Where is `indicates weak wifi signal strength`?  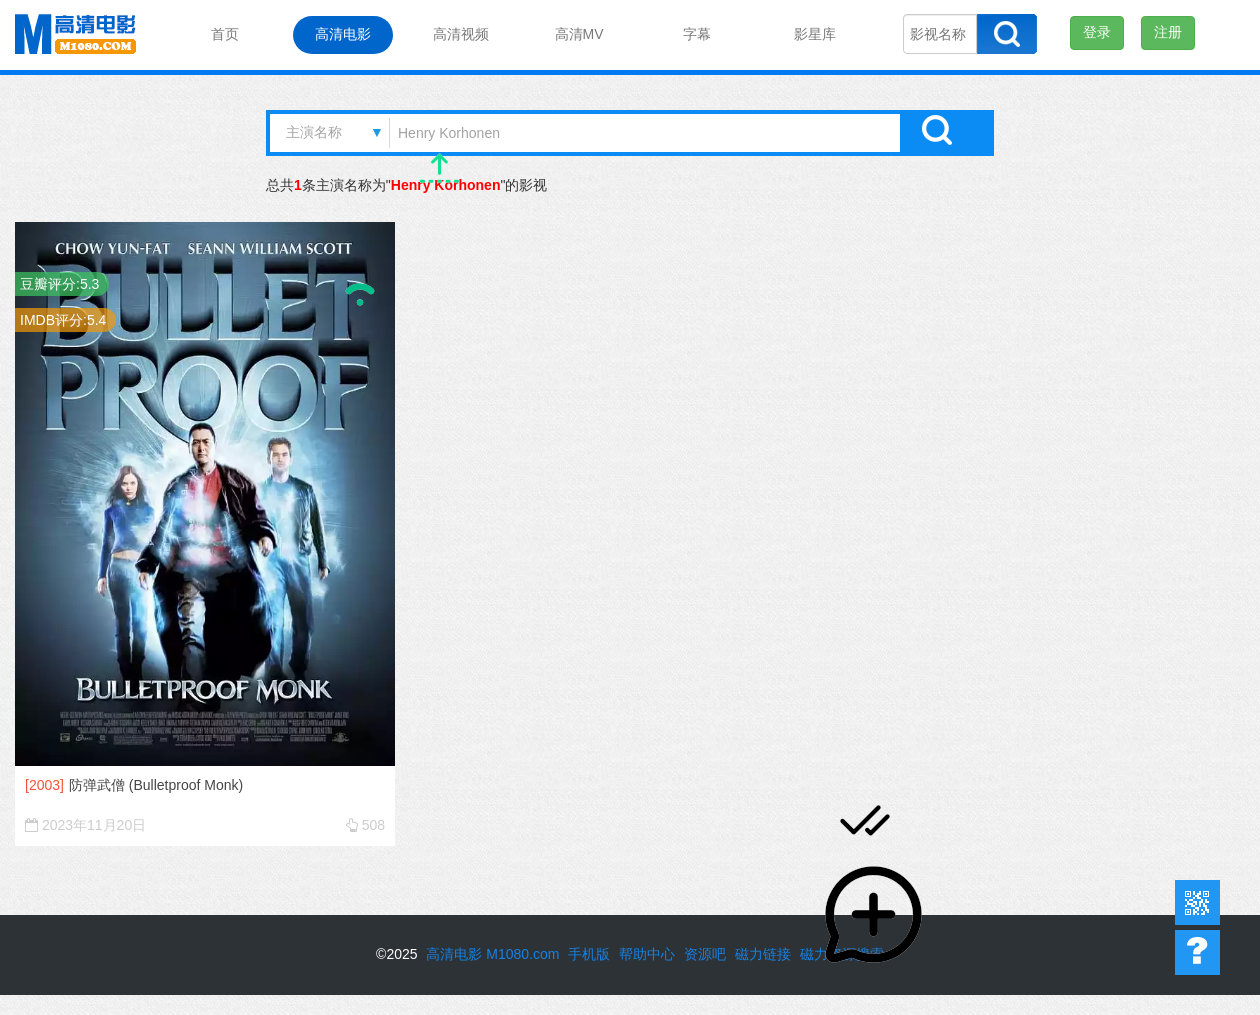 indicates weak wifi signal strength is located at coordinates (360, 277).